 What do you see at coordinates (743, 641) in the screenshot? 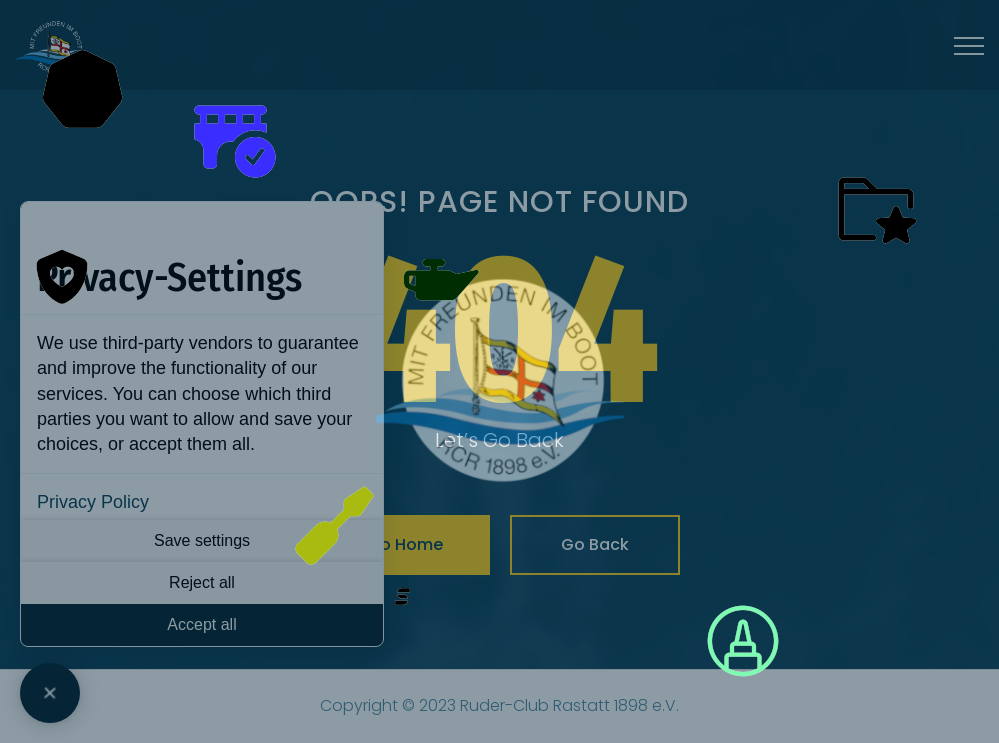
I see `select marker or highlighter tool` at bounding box center [743, 641].